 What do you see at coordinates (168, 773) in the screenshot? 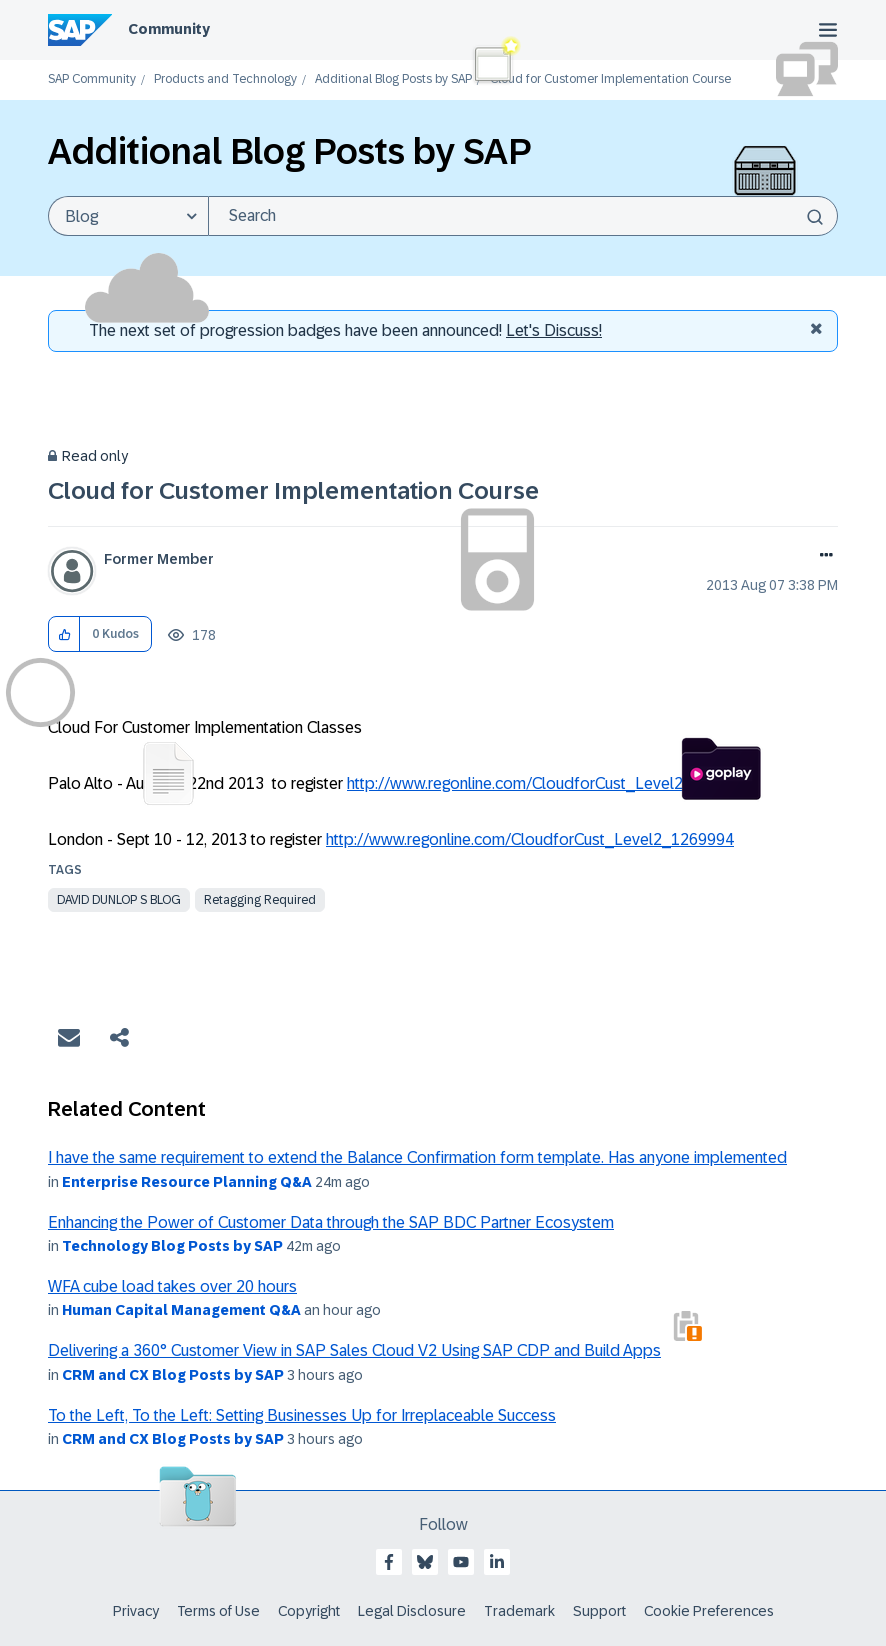
I see `open a text document` at bounding box center [168, 773].